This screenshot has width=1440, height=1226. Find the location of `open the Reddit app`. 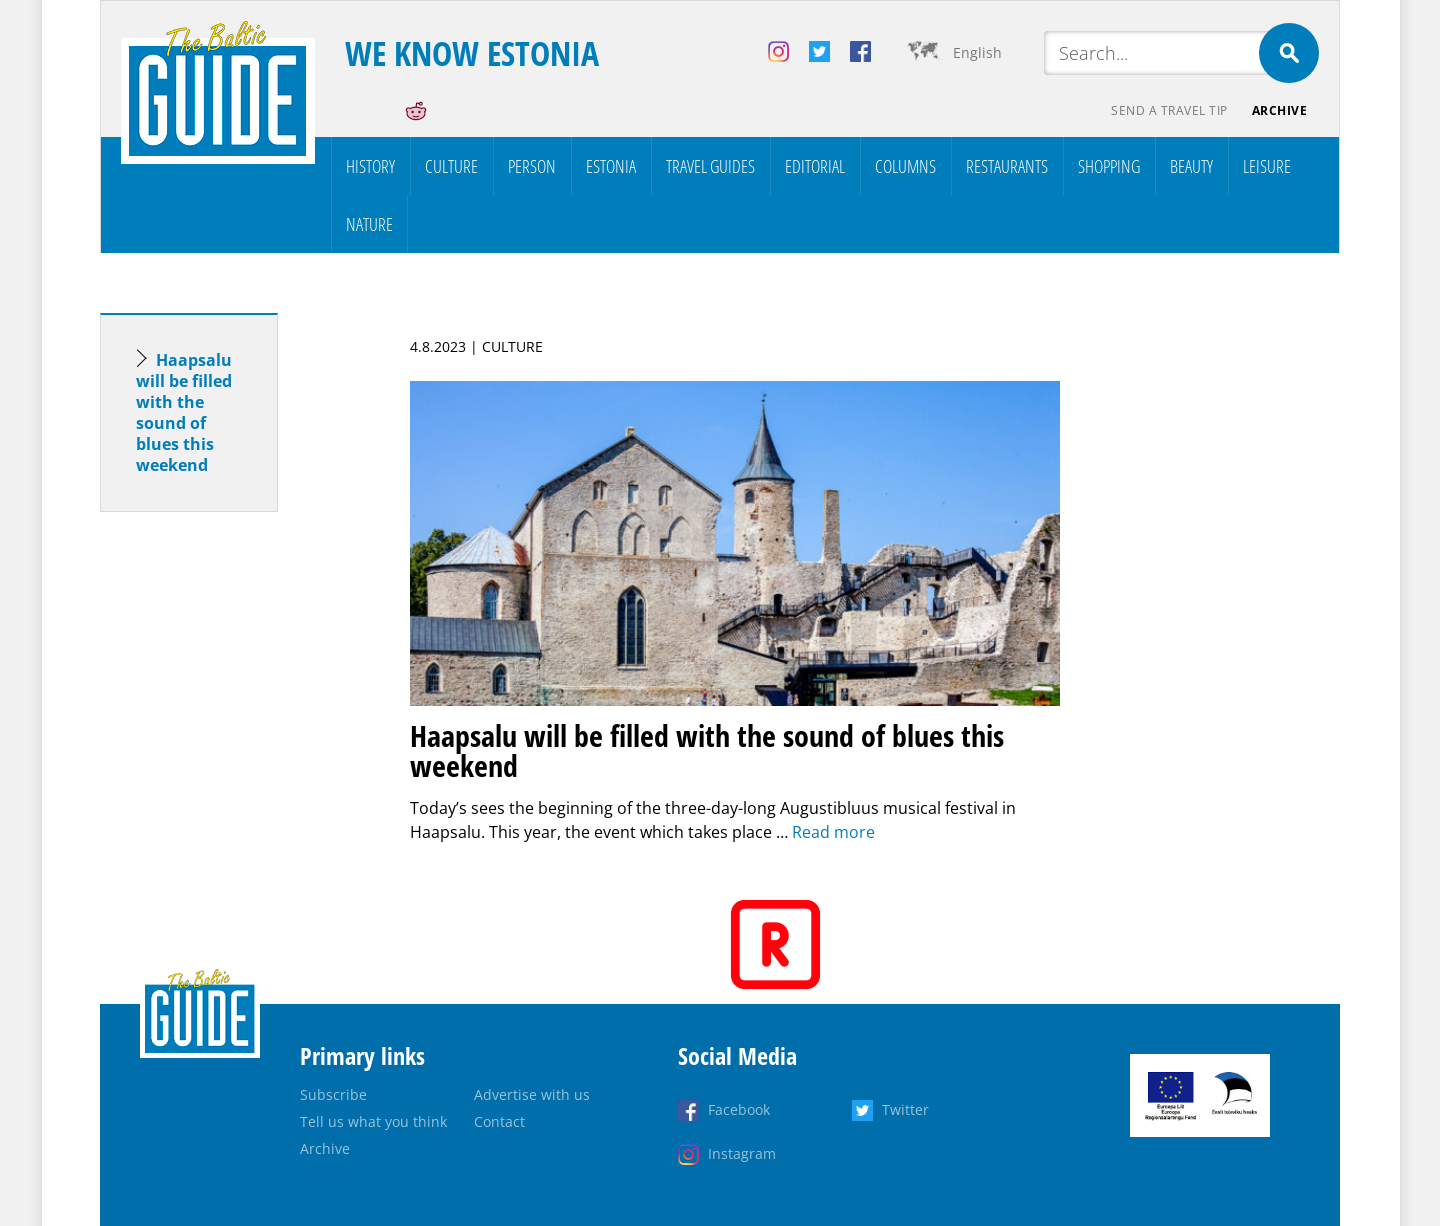

open the Reddit app is located at coordinates (416, 112).